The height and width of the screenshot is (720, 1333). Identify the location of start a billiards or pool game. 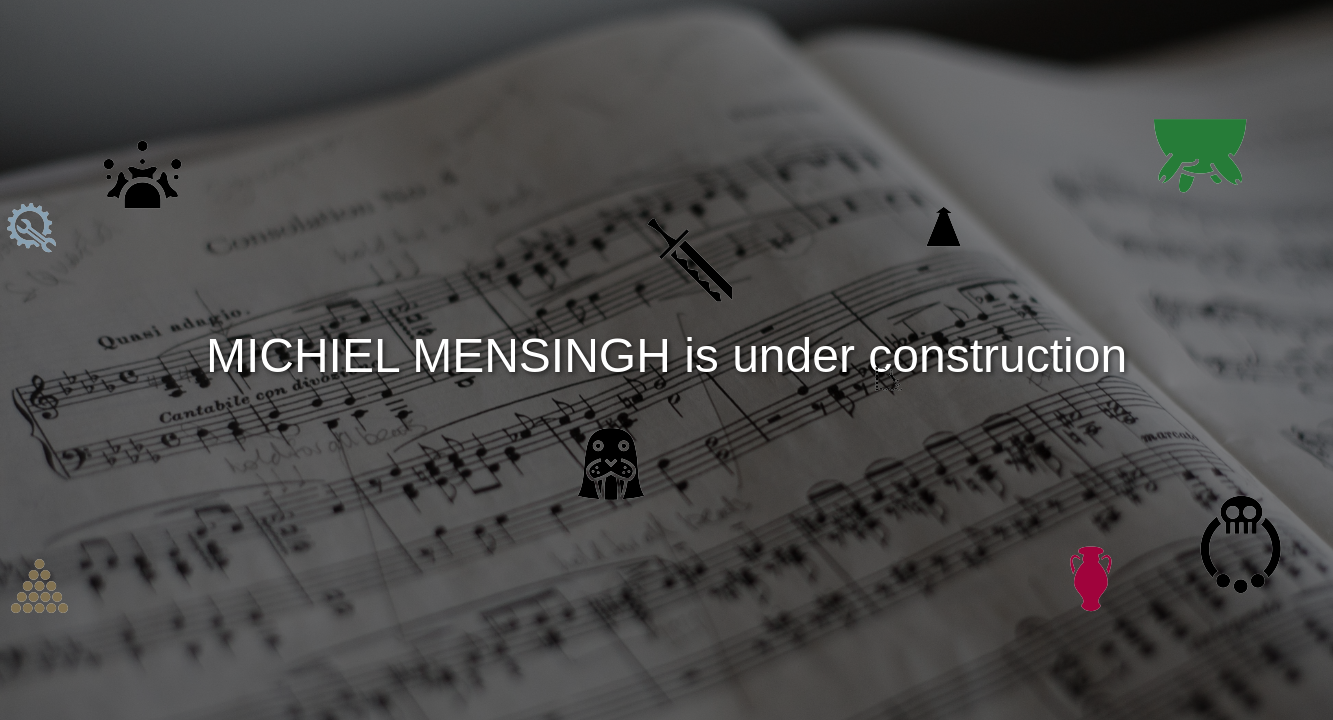
(39, 584).